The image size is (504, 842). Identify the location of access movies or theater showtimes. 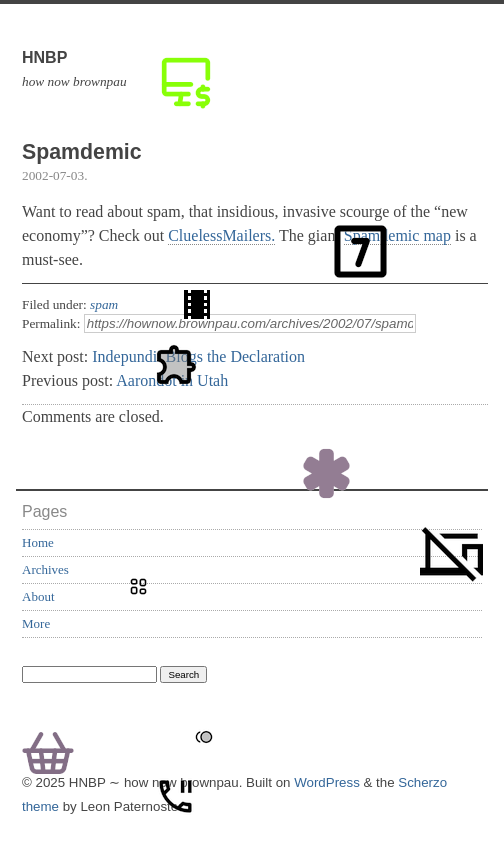
(197, 304).